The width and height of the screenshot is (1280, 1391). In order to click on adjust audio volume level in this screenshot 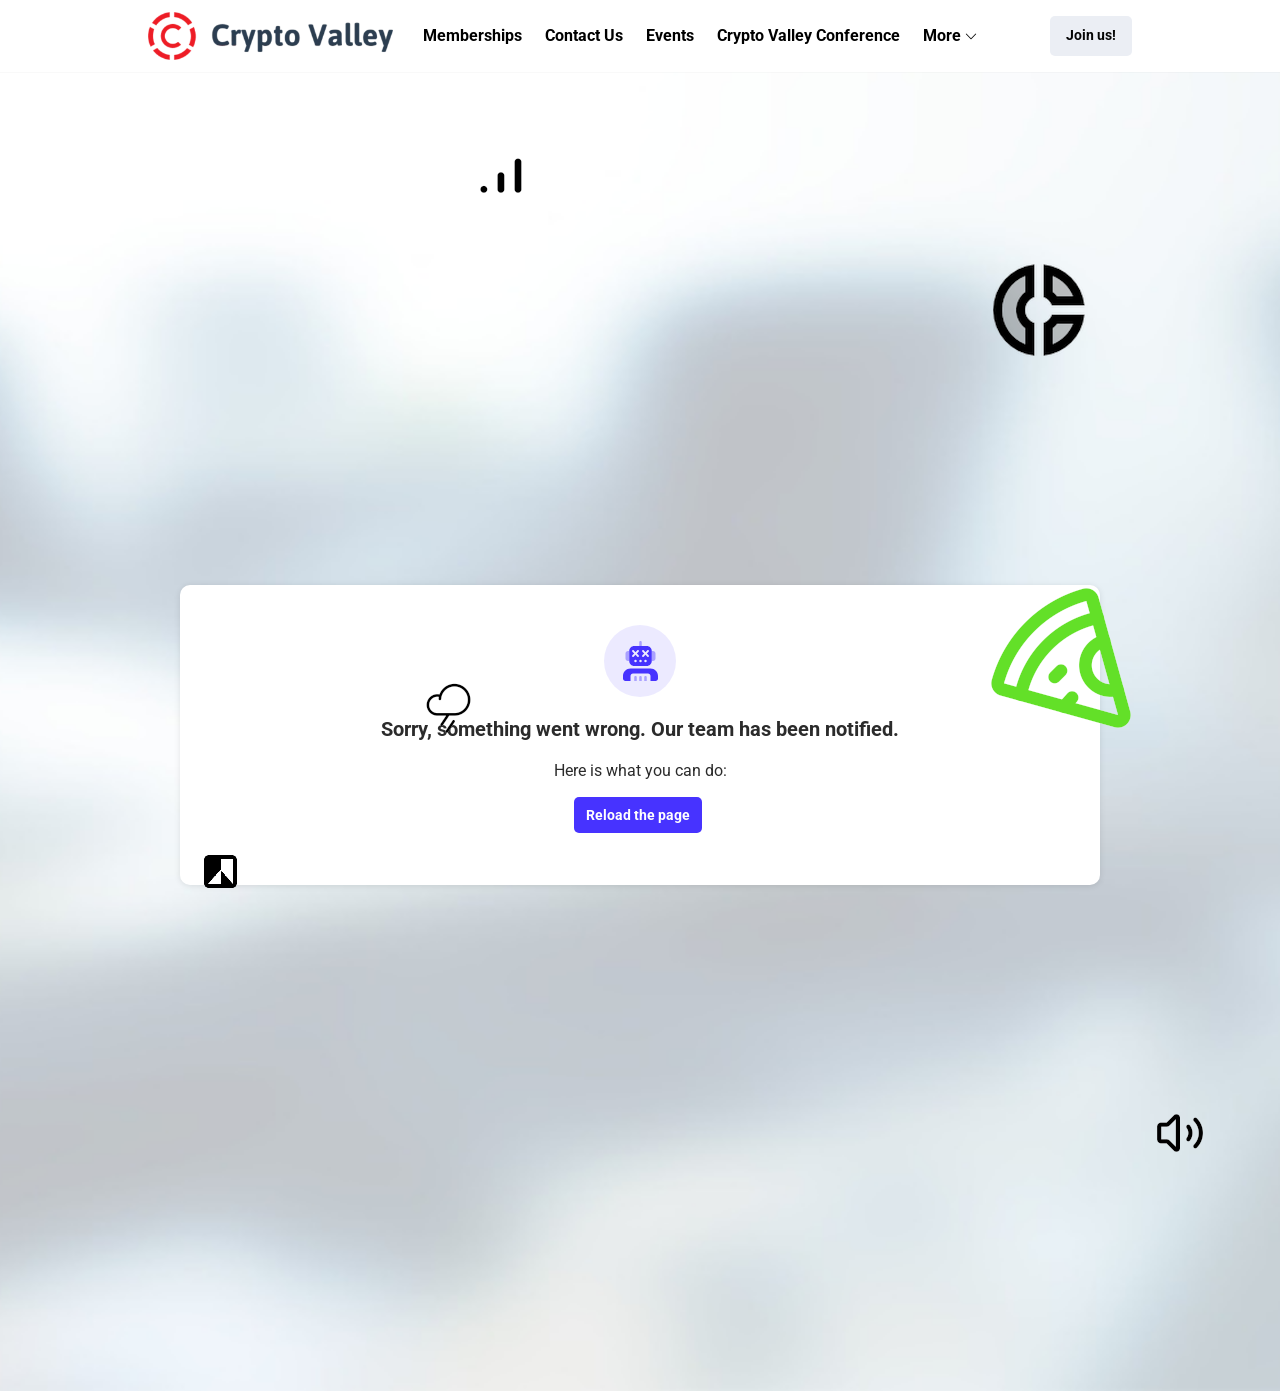, I will do `click(1180, 1133)`.